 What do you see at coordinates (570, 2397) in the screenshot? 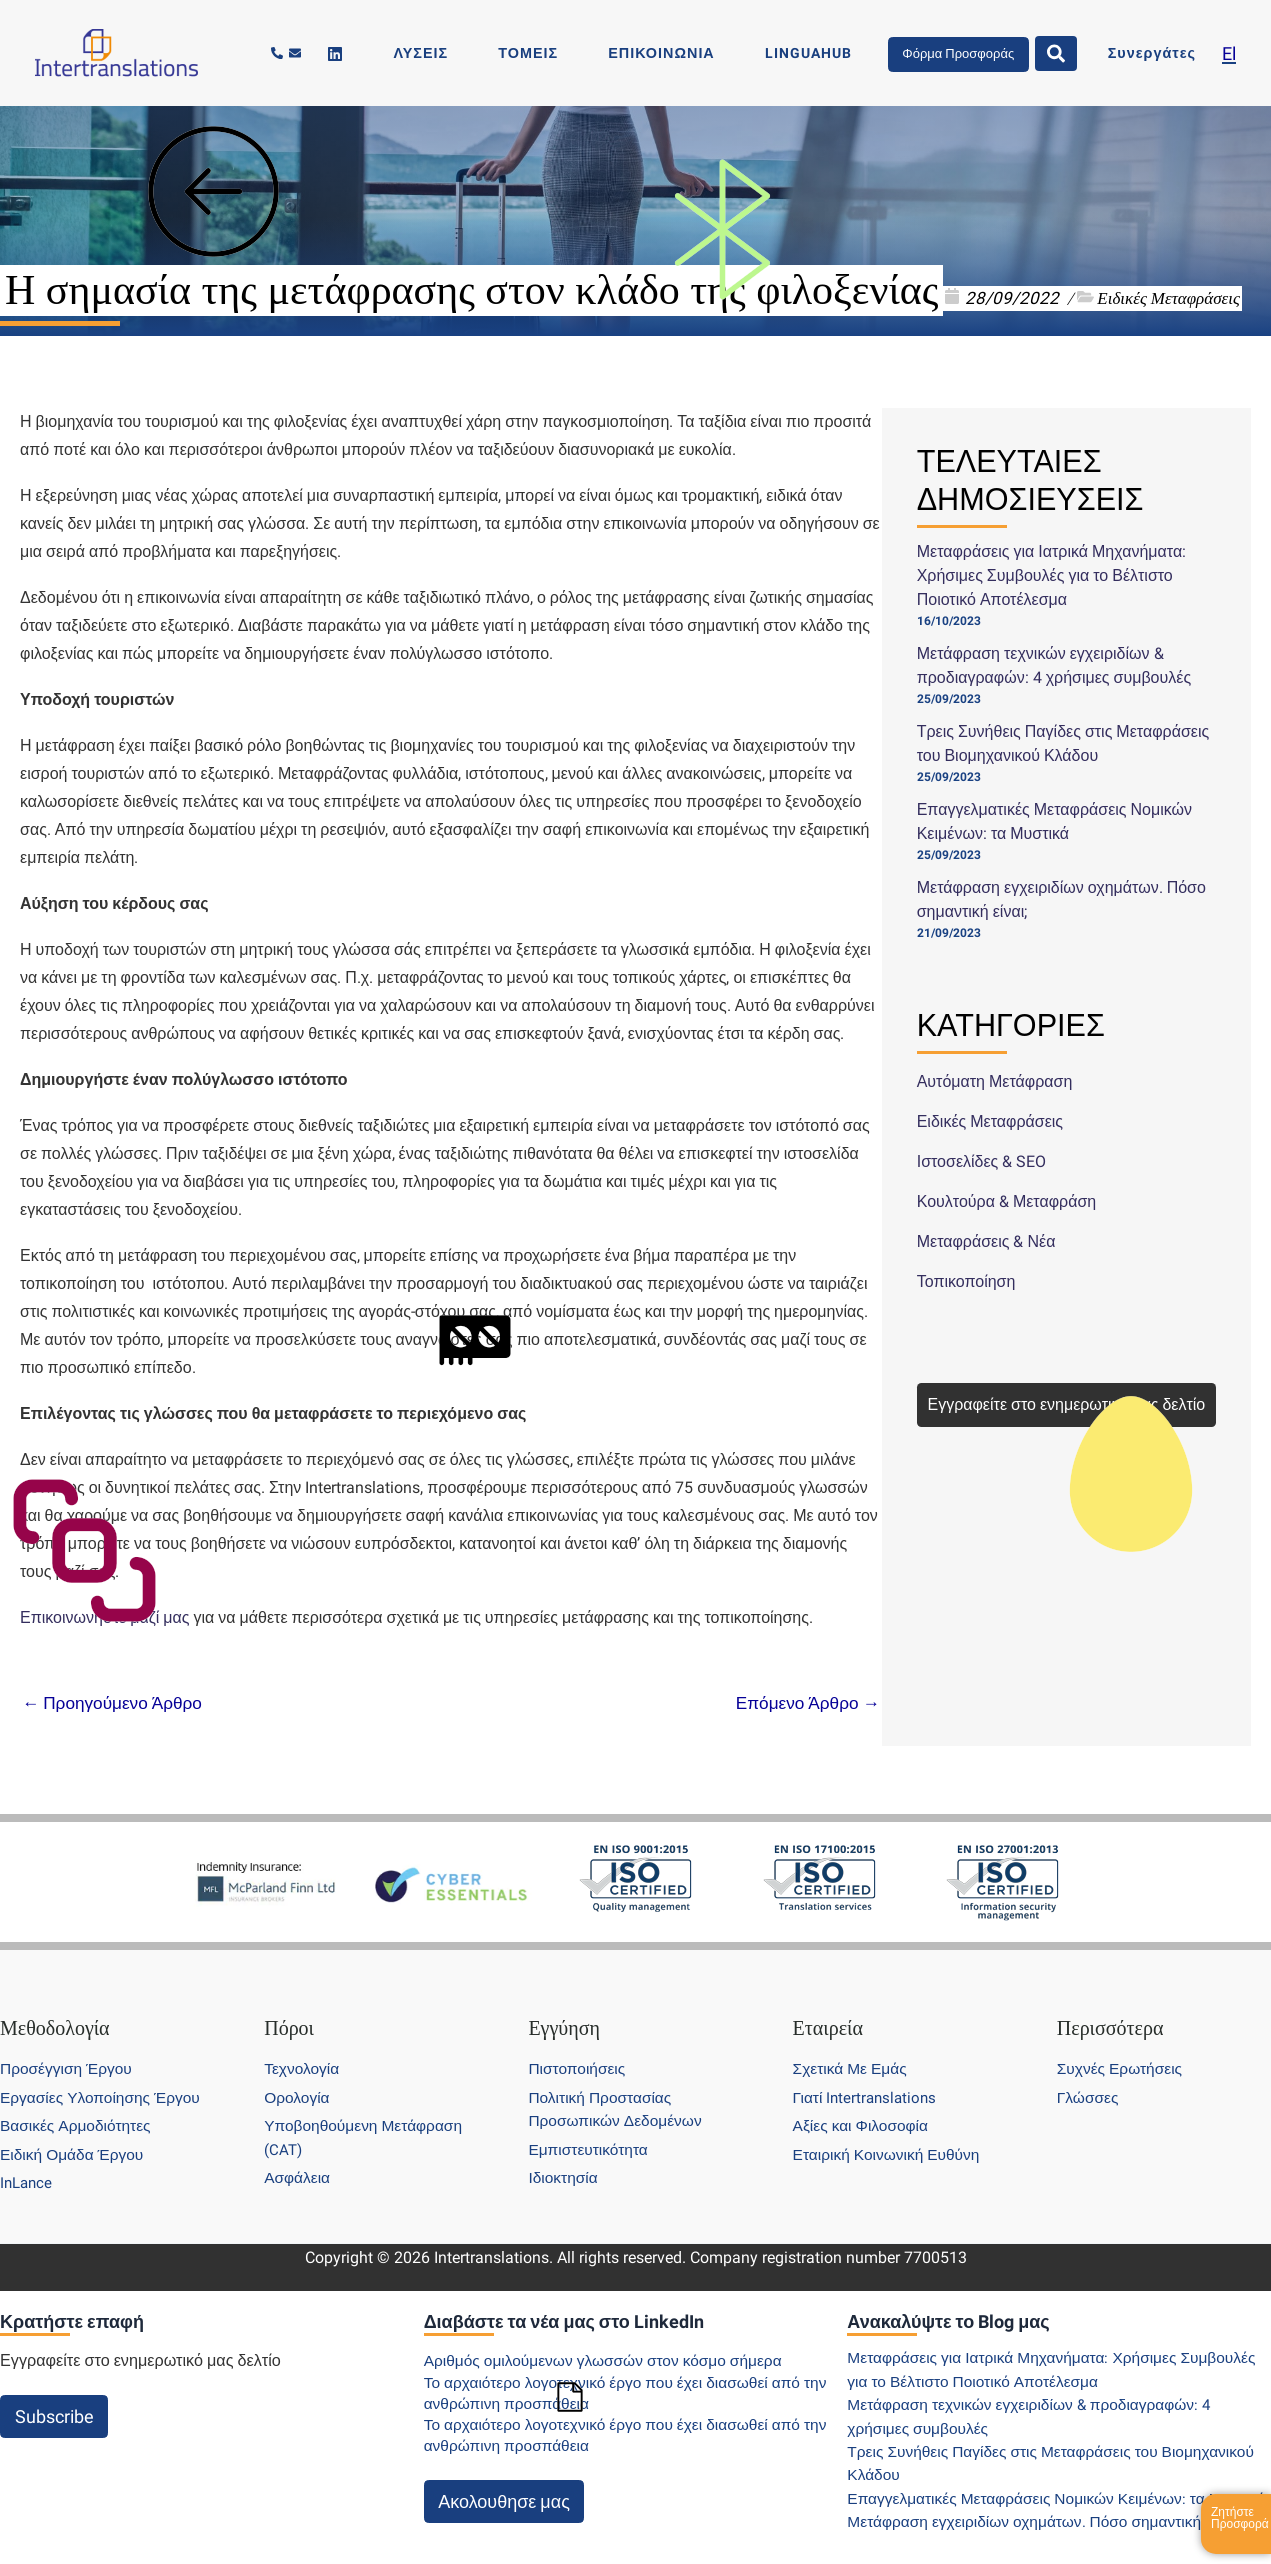
I see `create a new file` at bounding box center [570, 2397].